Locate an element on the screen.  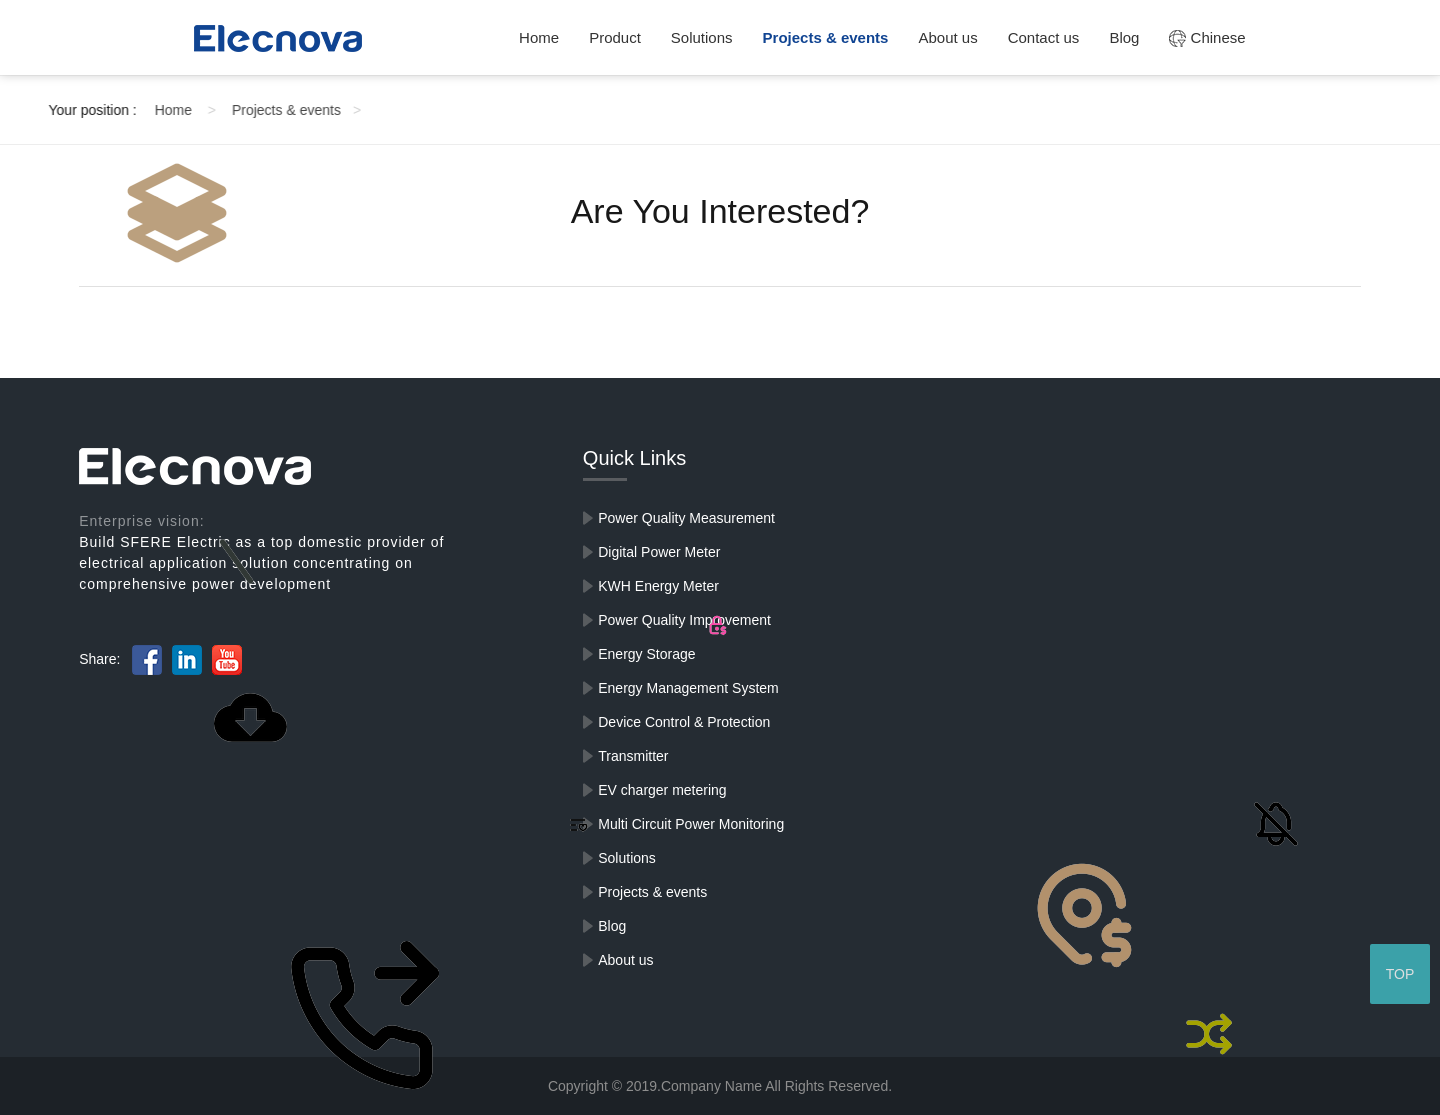
indicates a disabled or unavailable feature is located at coordinates (236, 561).